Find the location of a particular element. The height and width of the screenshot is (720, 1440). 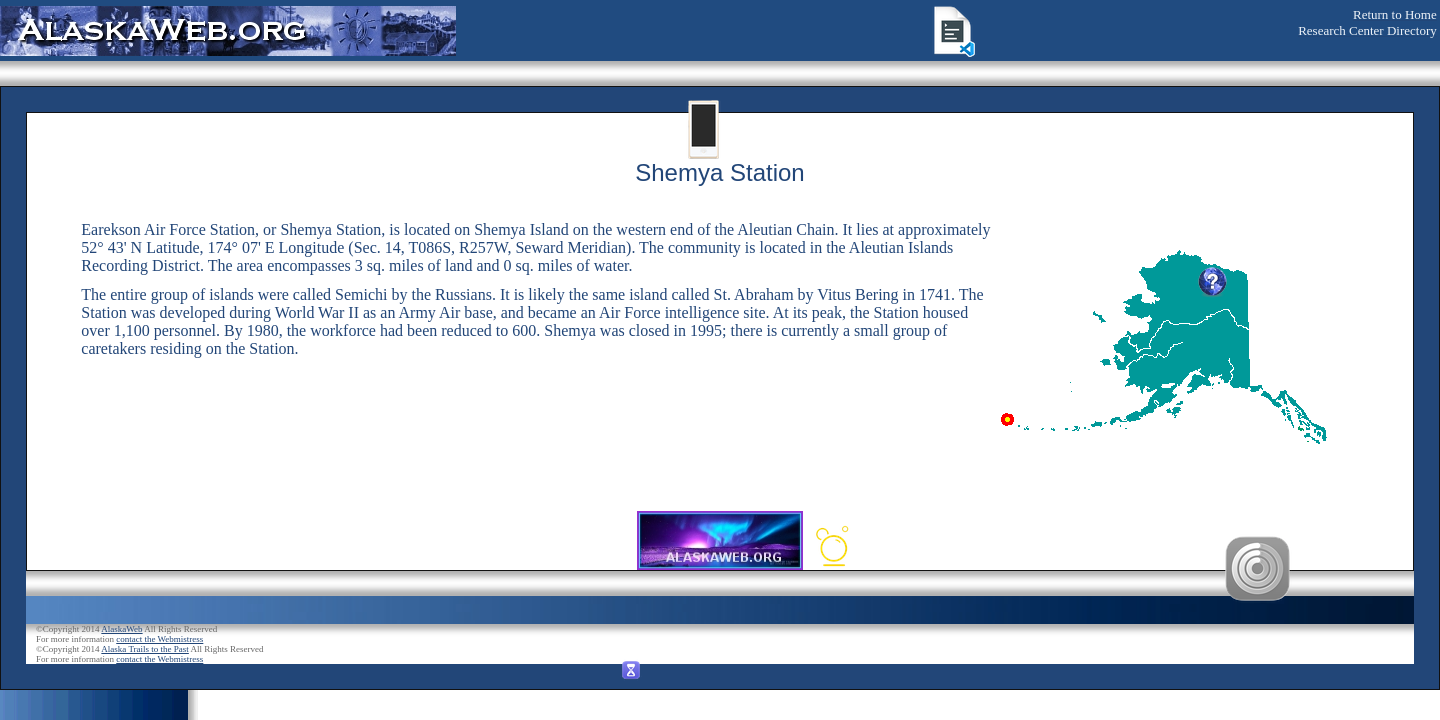

open a shell script file in Visual Studio Code is located at coordinates (952, 31).